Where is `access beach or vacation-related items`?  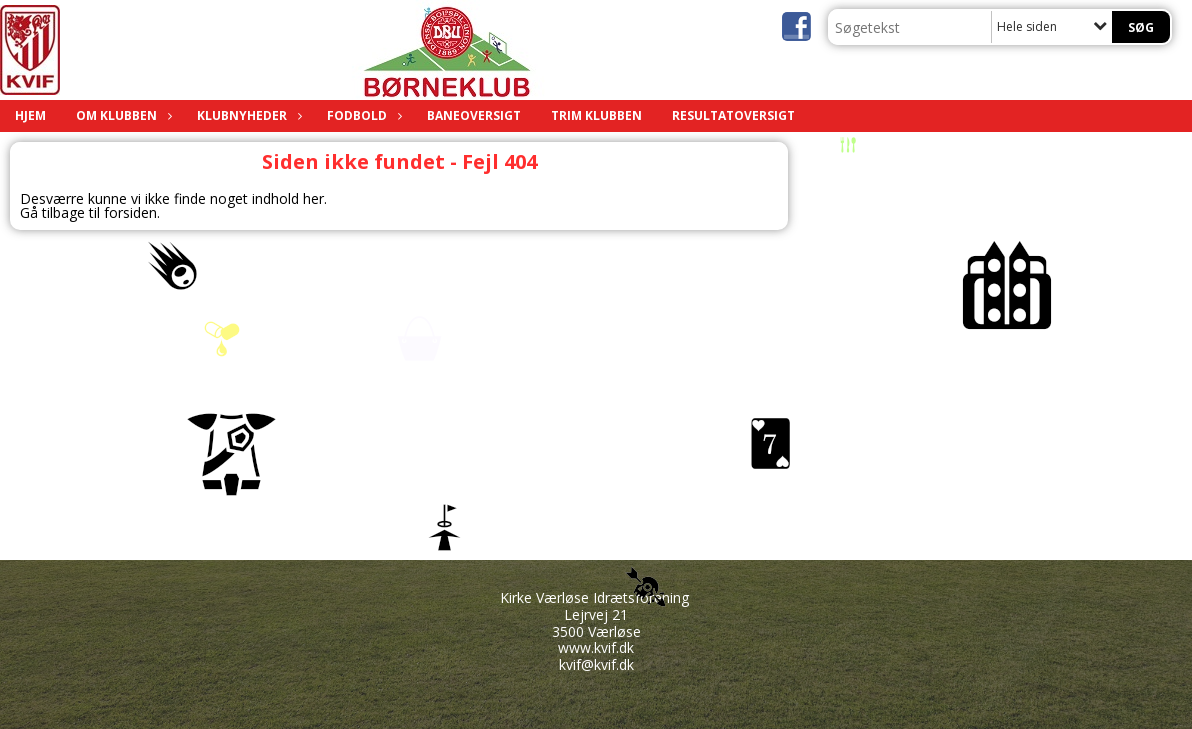
access beach or vacation-related items is located at coordinates (419, 338).